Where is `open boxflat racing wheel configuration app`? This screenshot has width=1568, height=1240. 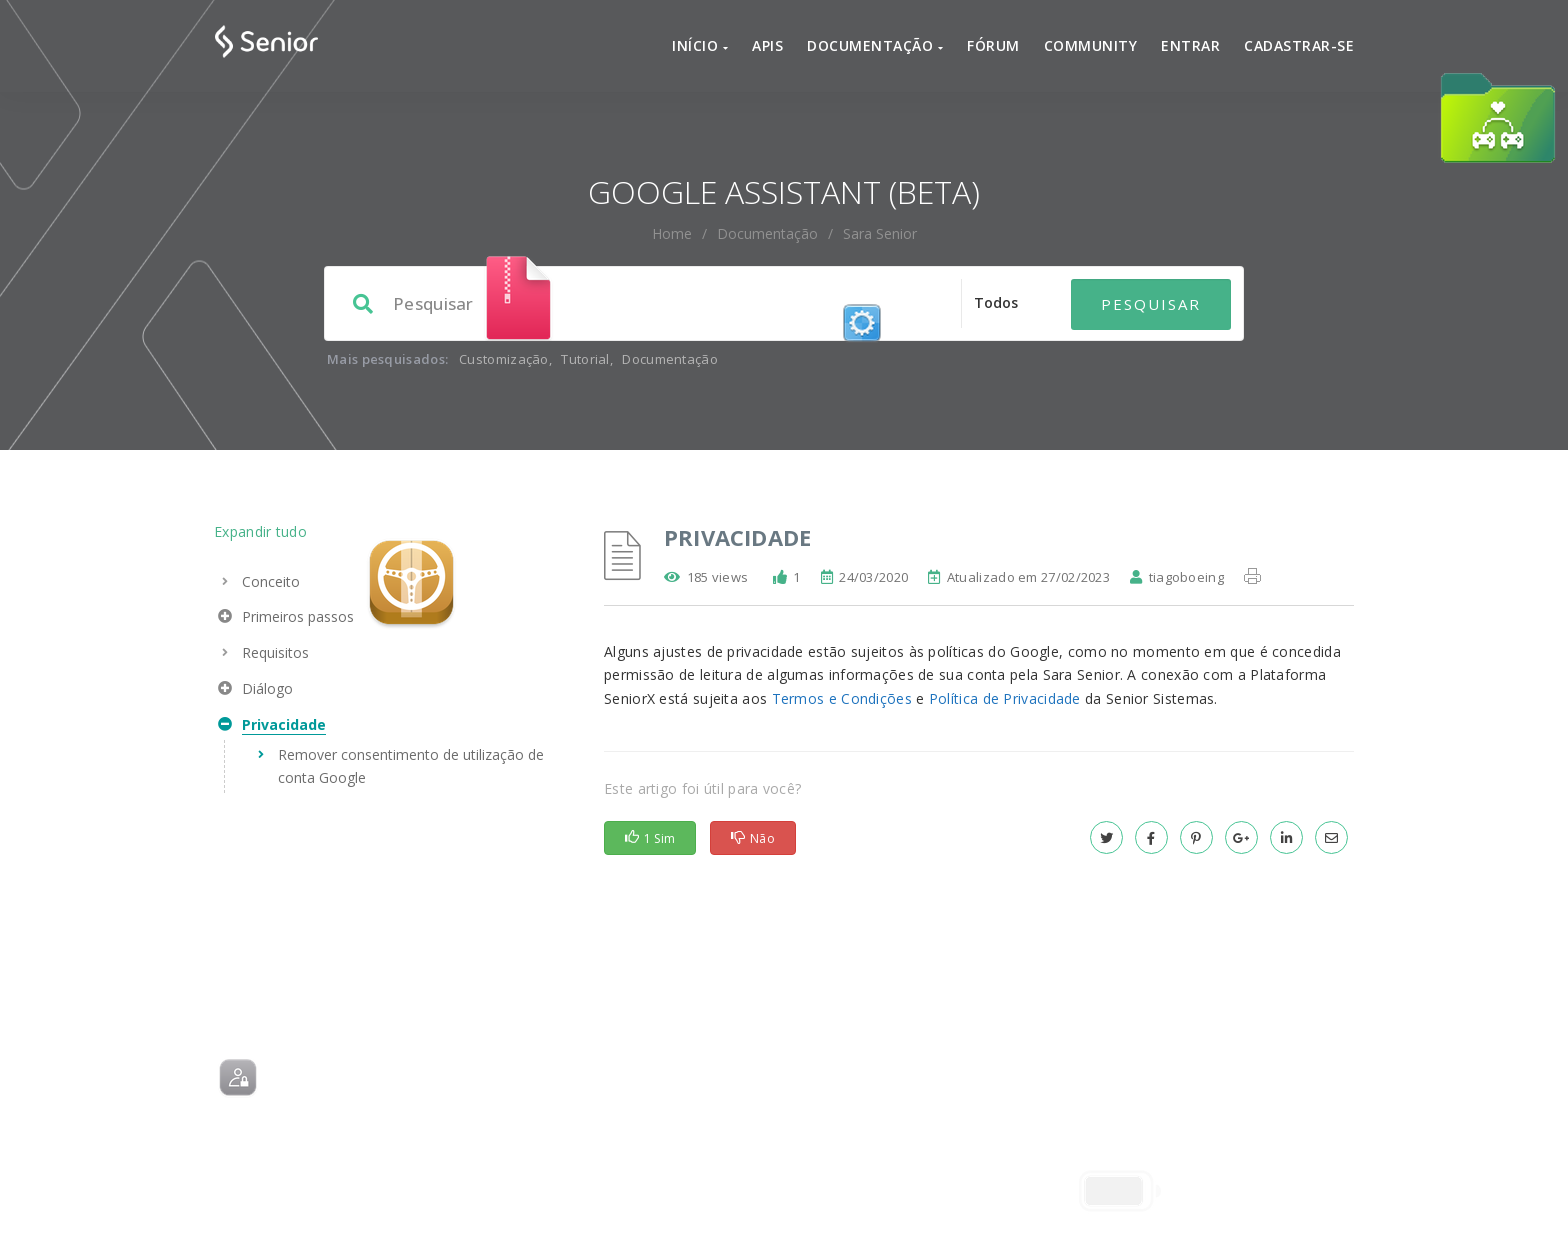
open boxflat racing wheel configuration app is located at coordinates (411, 582).